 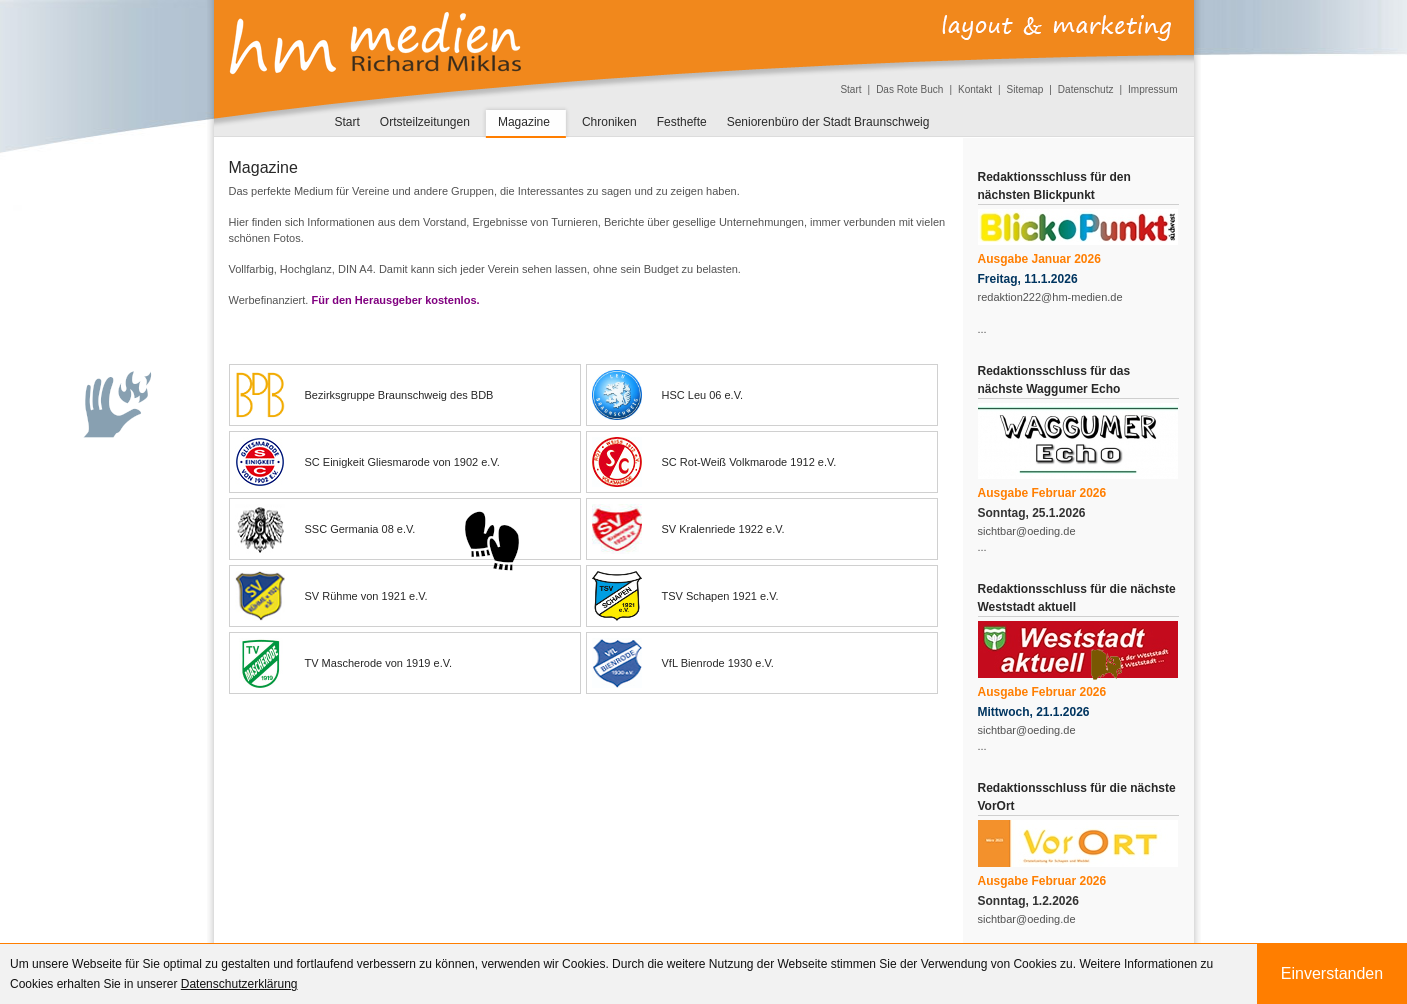 What do you see at coordinates (1106, 664) in the screenshot?
I see `represents a buffalo or bison in a game context` at bounding box center [1106, 664].